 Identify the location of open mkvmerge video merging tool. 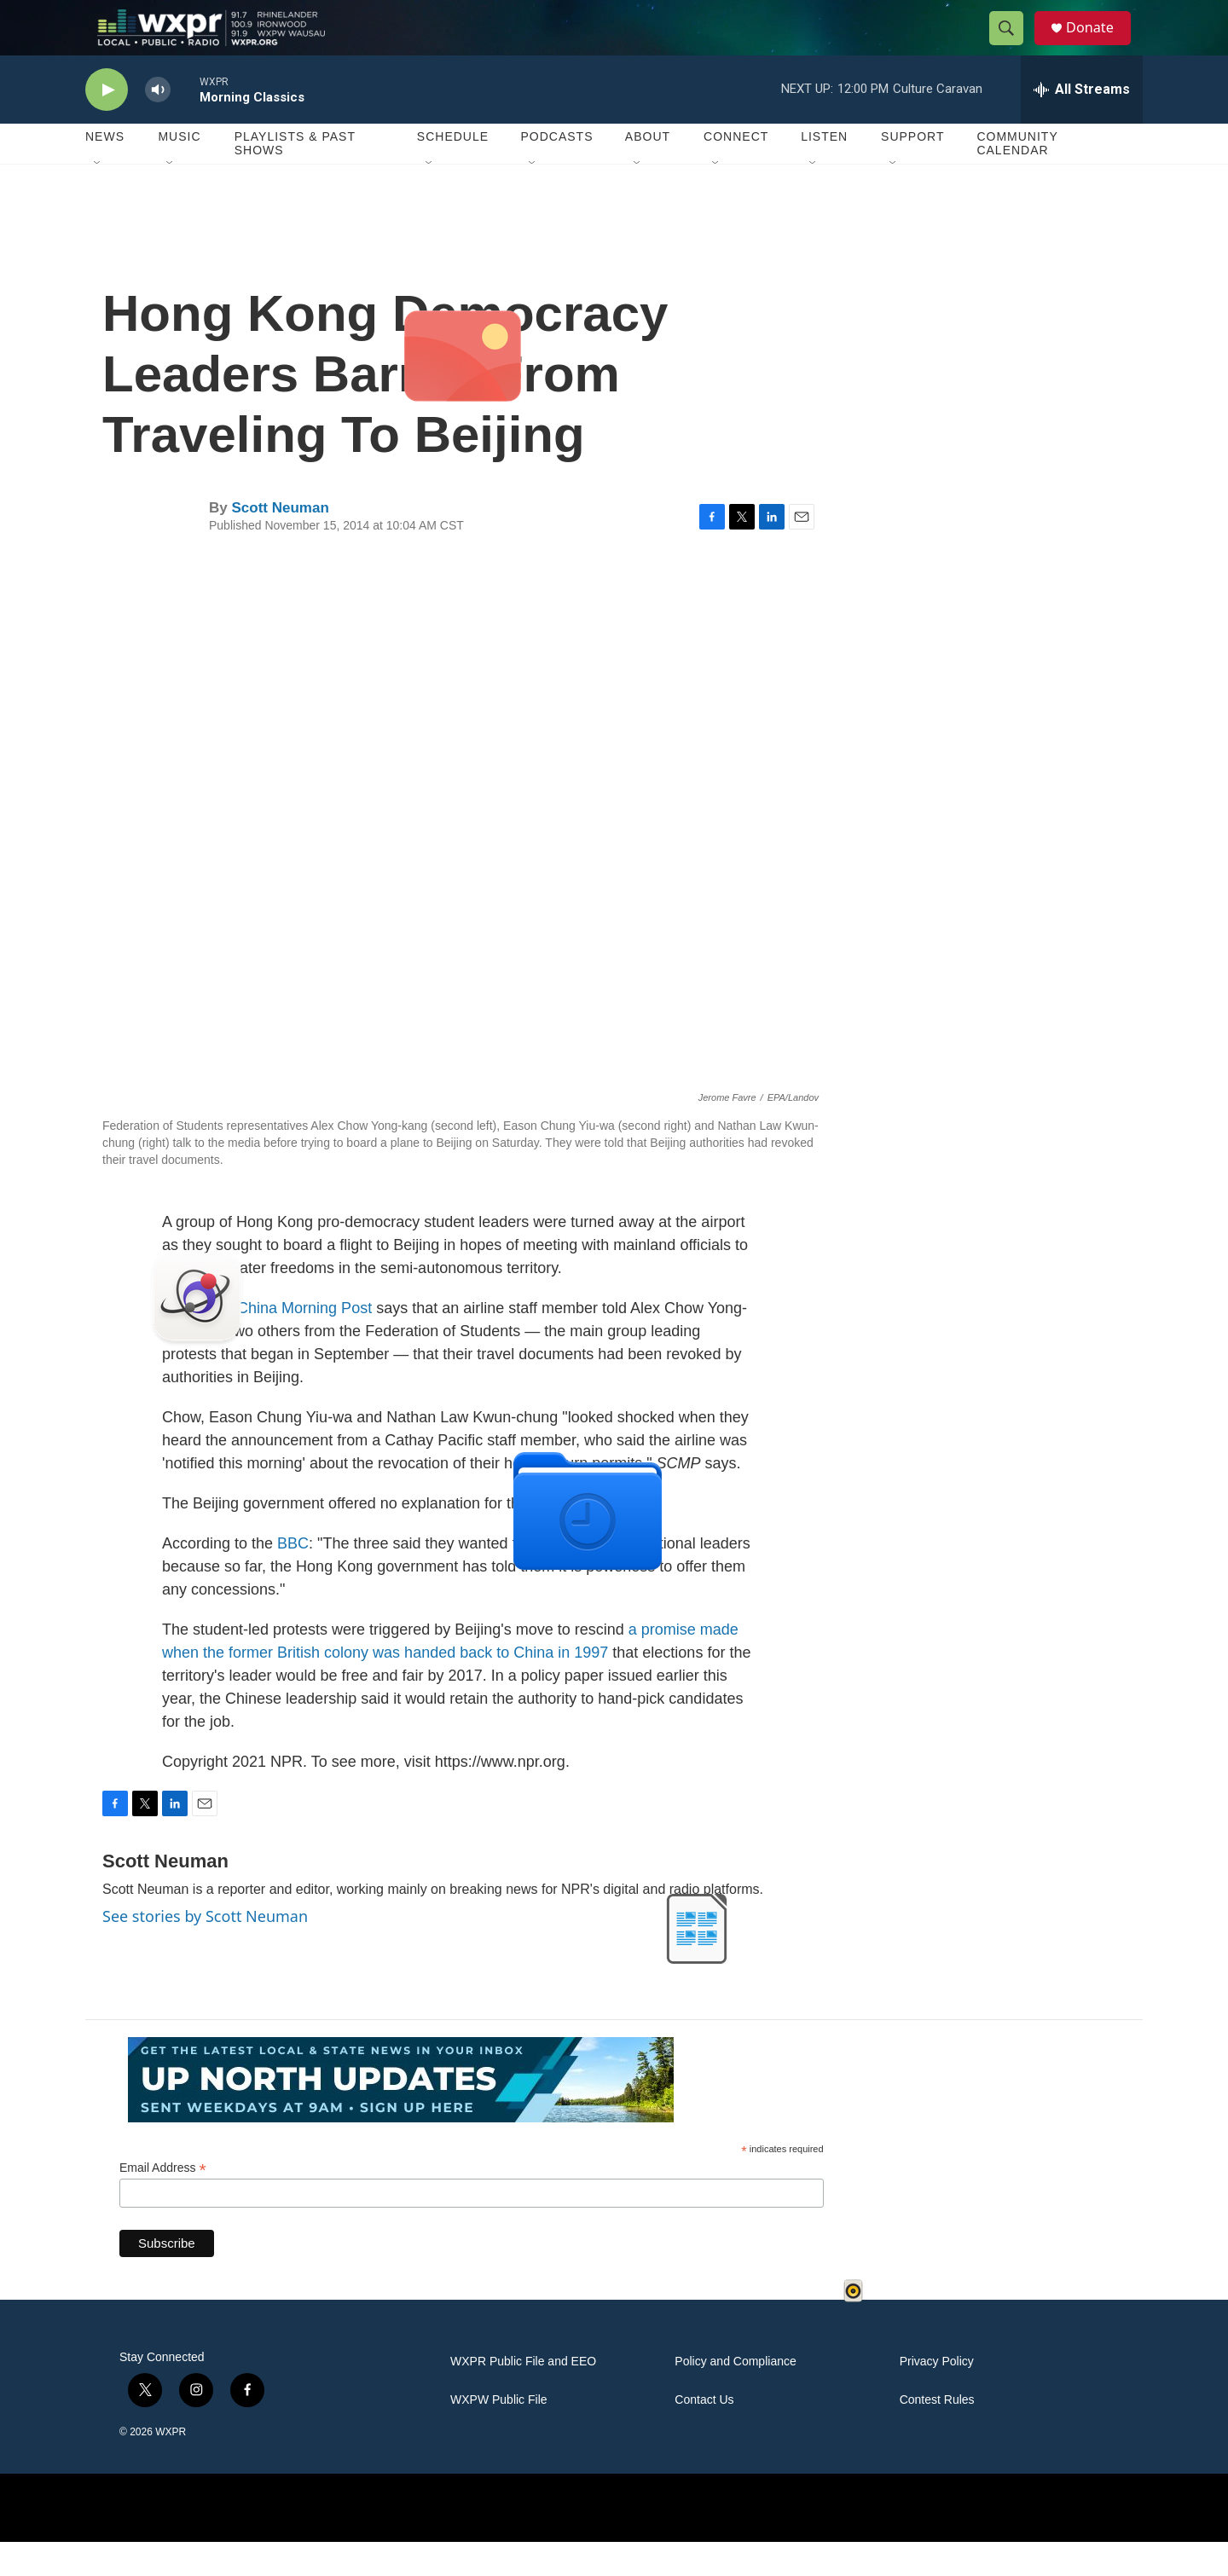
(197, 1297).